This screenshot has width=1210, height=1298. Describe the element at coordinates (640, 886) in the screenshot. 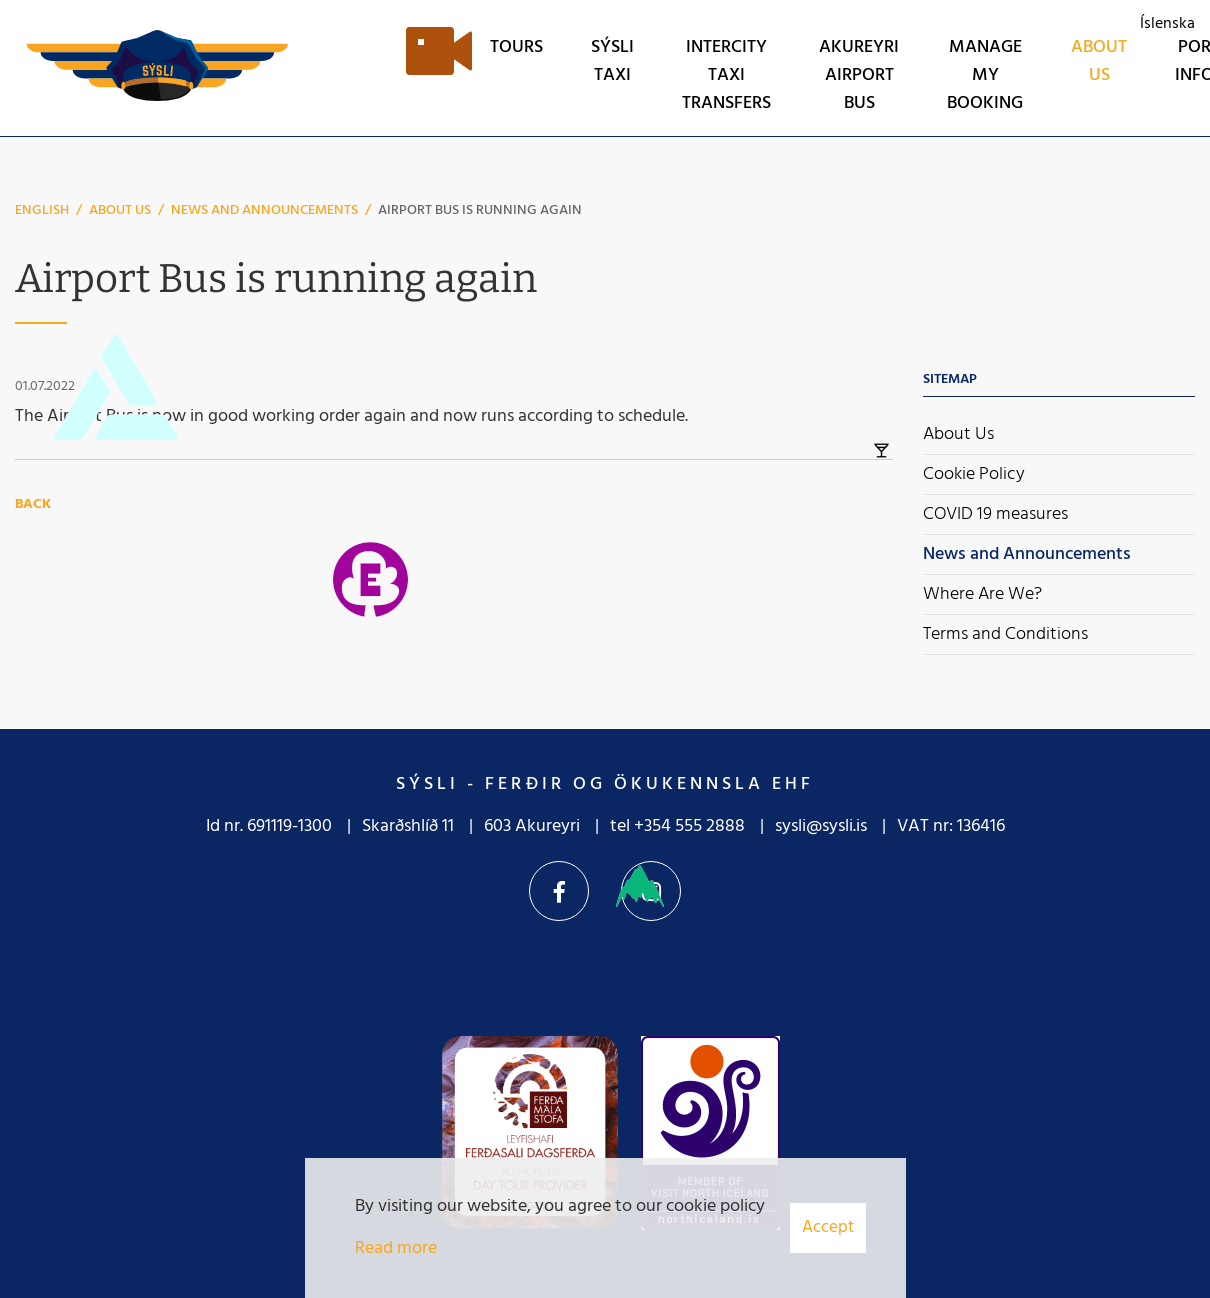

I see `burton snowboards brand logo` at that location.